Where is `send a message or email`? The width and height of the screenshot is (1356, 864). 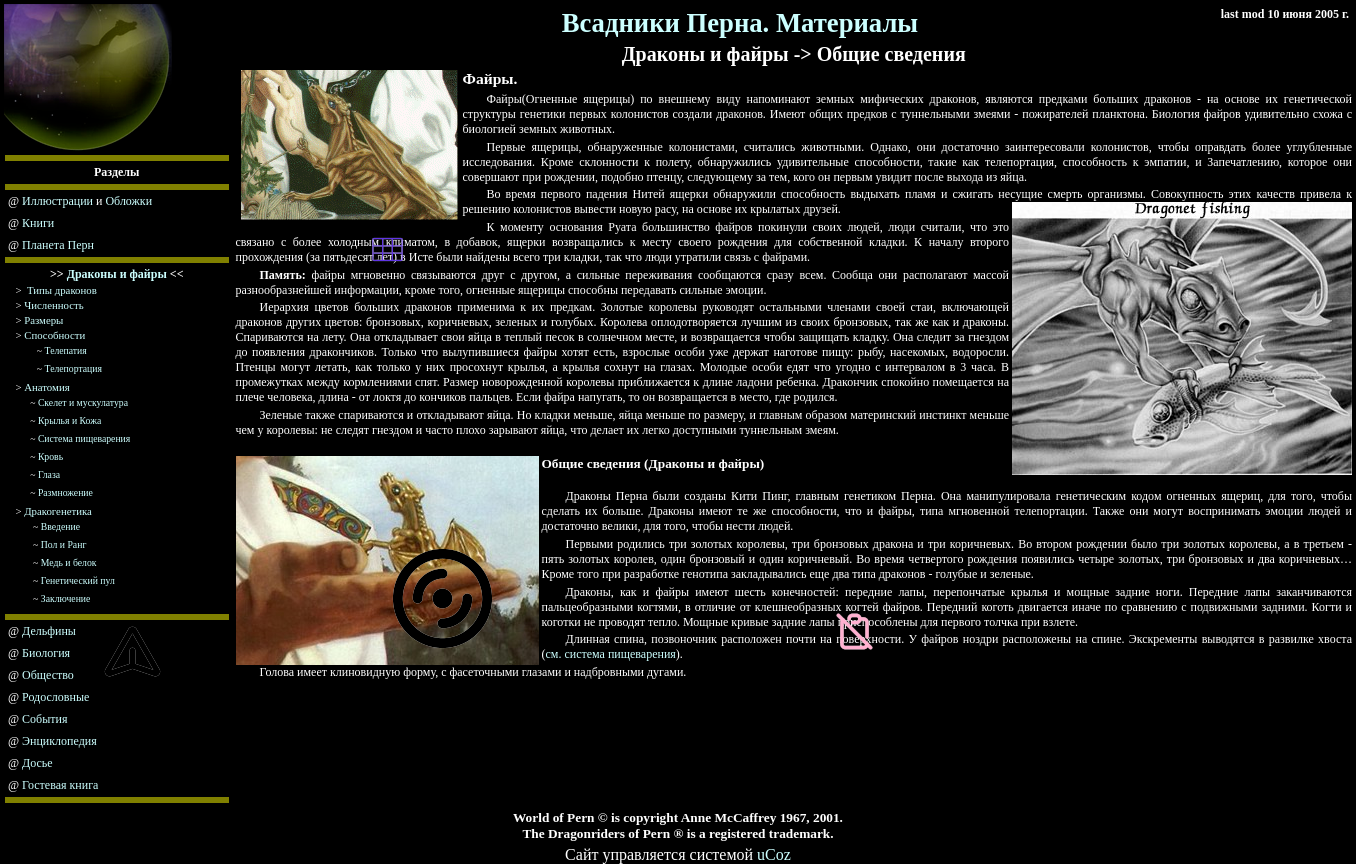
send a message or email is located at coordinates (132, 652).